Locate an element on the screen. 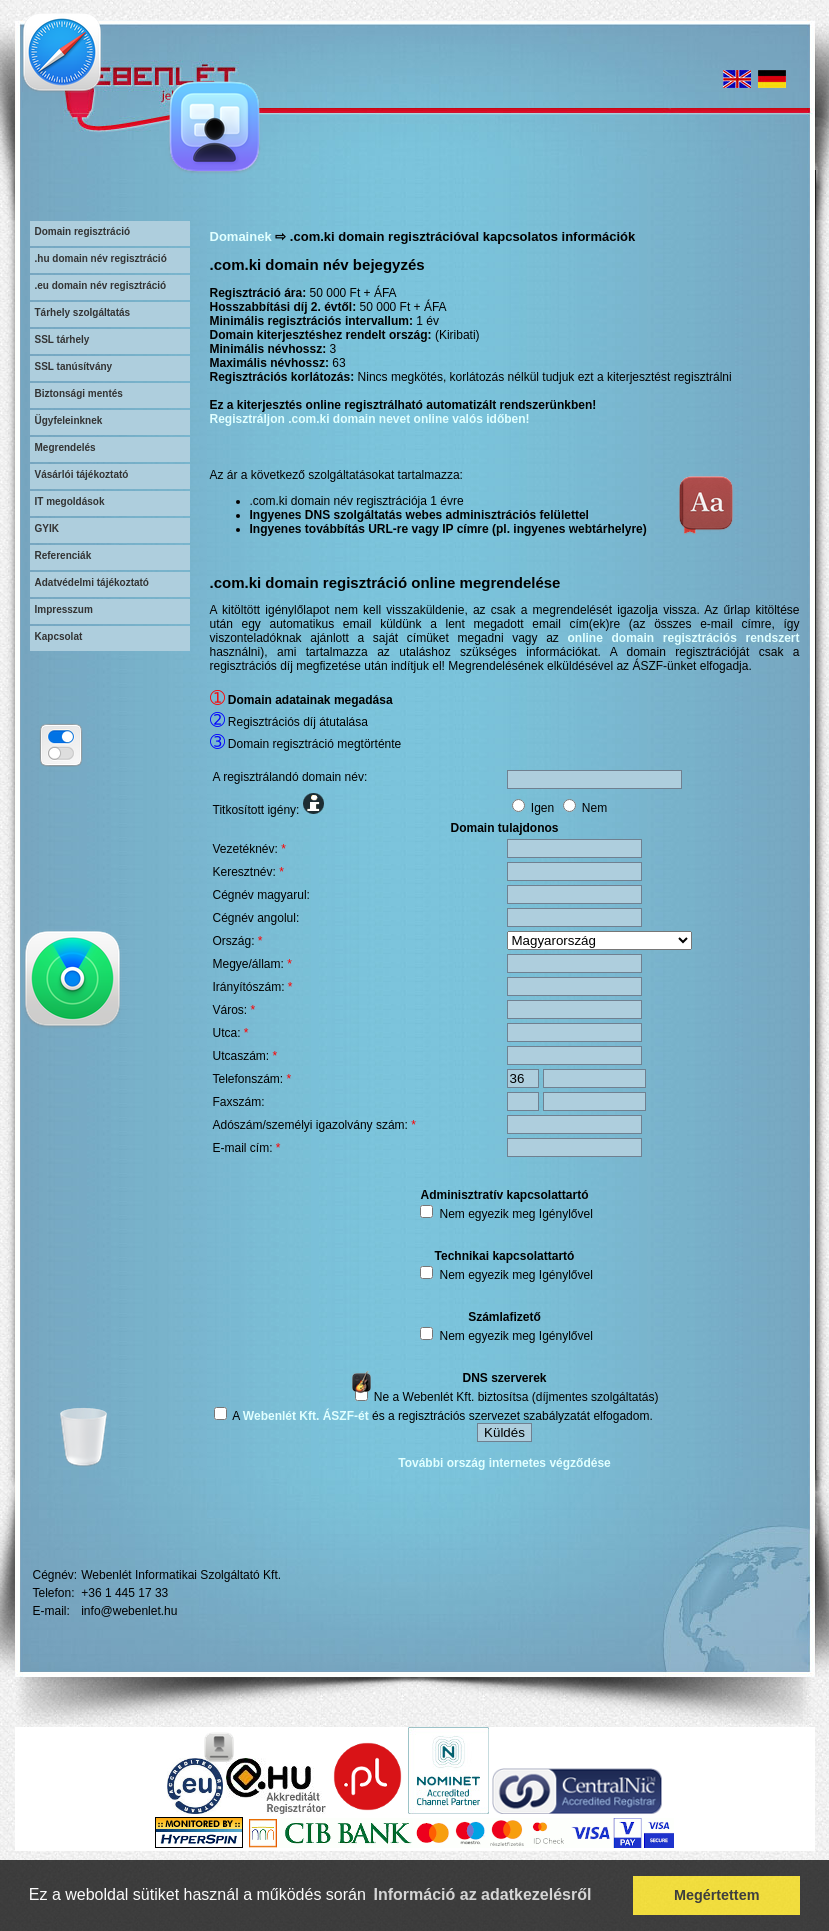  open the trash to view deleted items is located at coordinates (83, 1436).